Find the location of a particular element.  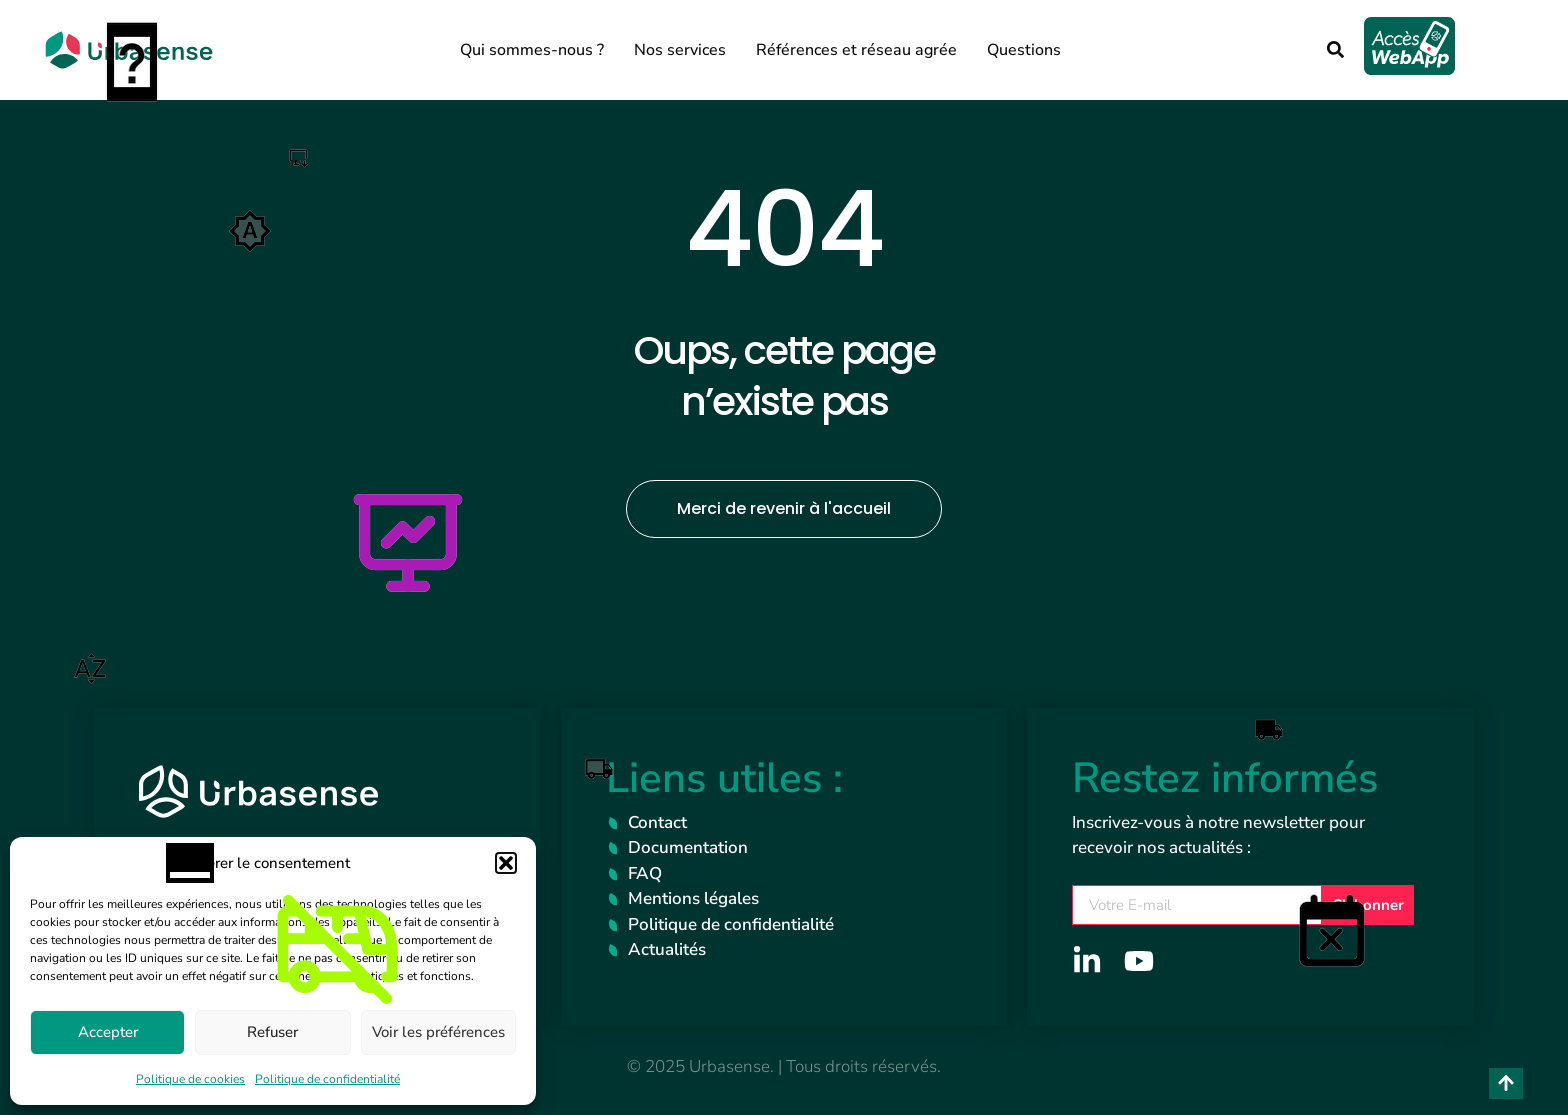

enable automatic brightness adjustment is located at coordinates (250, 231).